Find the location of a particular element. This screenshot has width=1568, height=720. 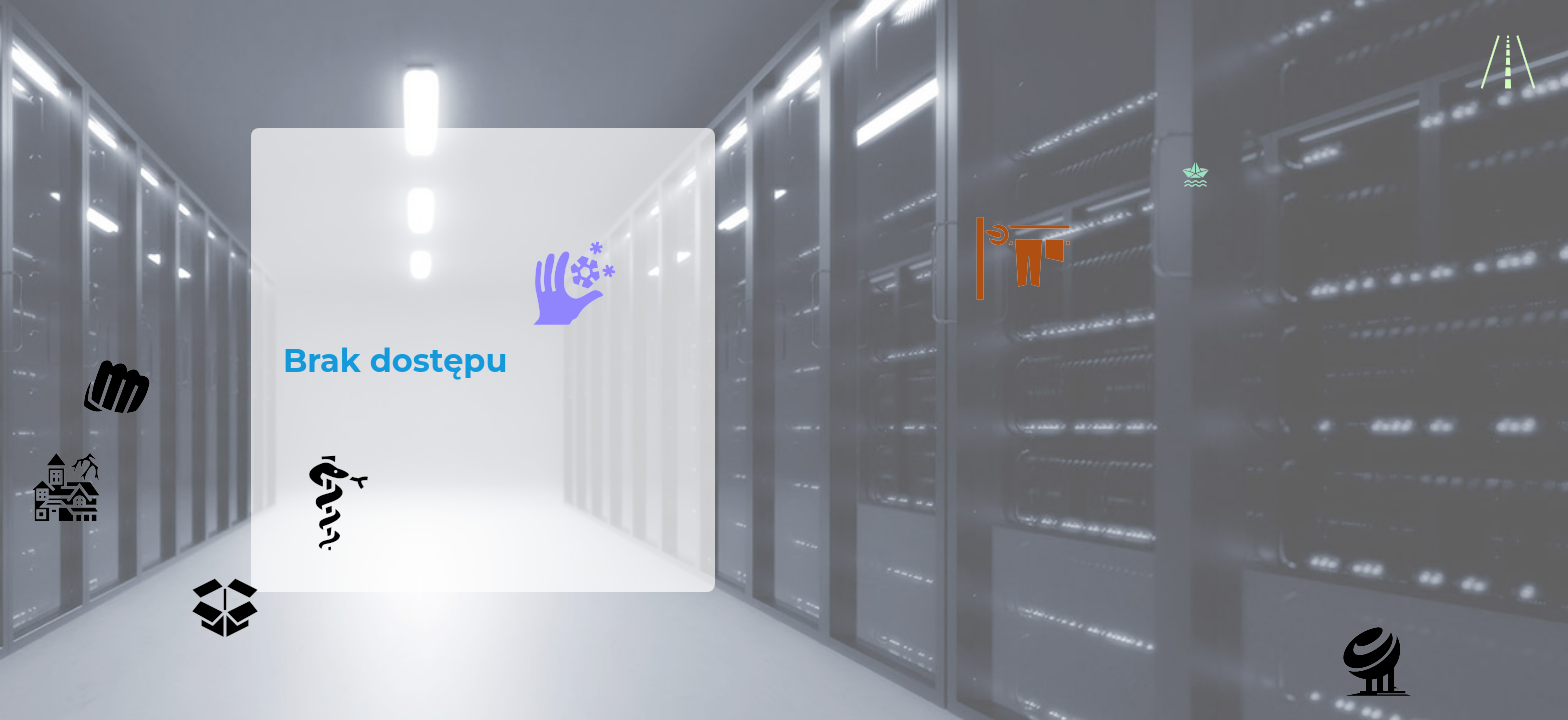

send a message or note is located at coordinates (1195, 174).